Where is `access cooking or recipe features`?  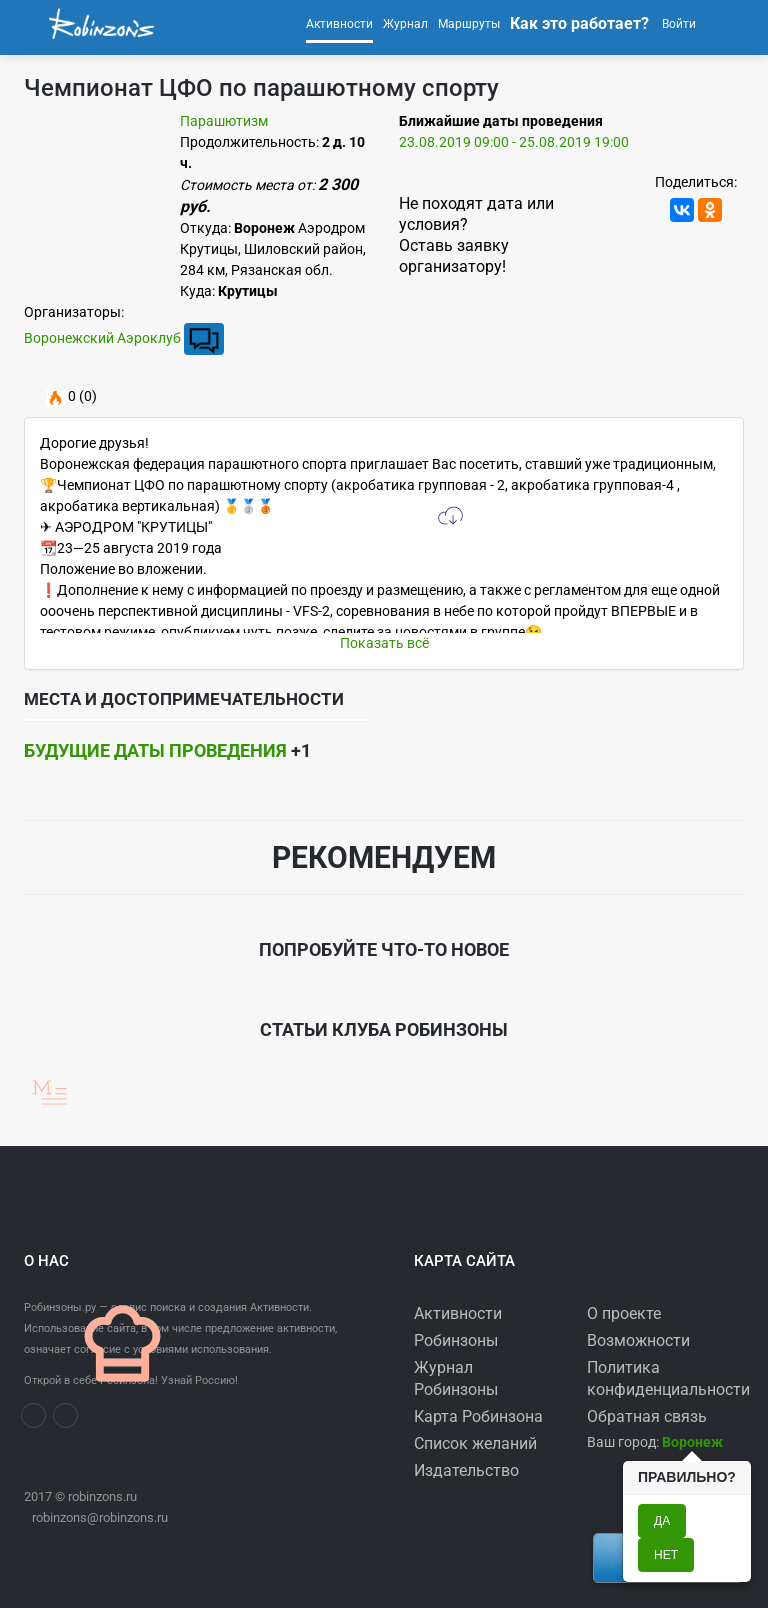 access cooking or recipe features is located at coordinates (122, 1343).